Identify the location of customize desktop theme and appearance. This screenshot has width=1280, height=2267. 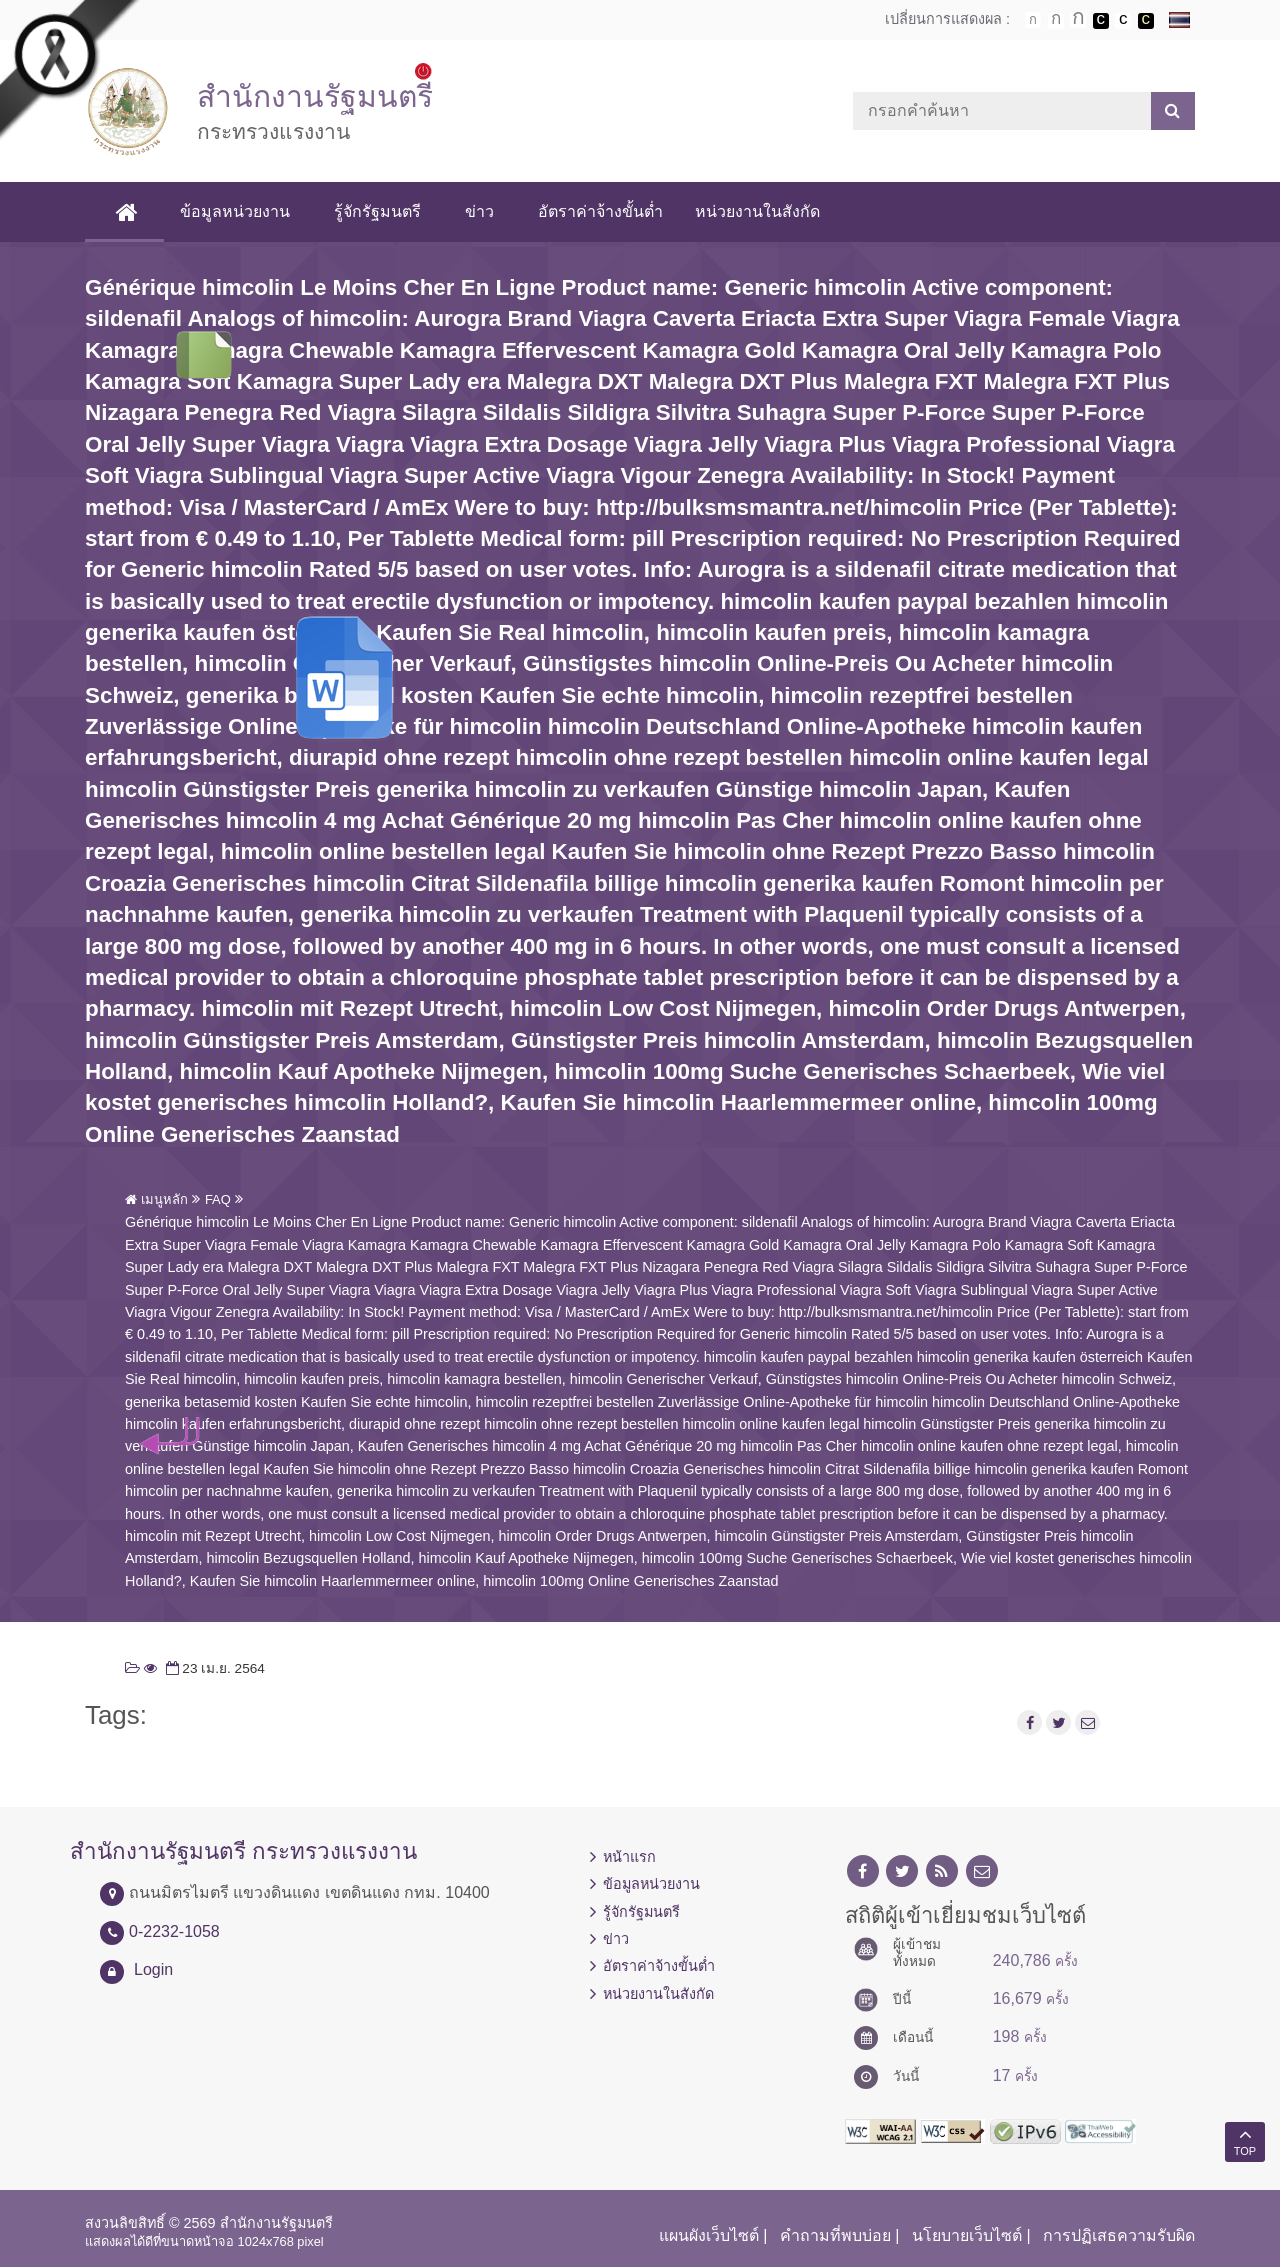
(204, 353).